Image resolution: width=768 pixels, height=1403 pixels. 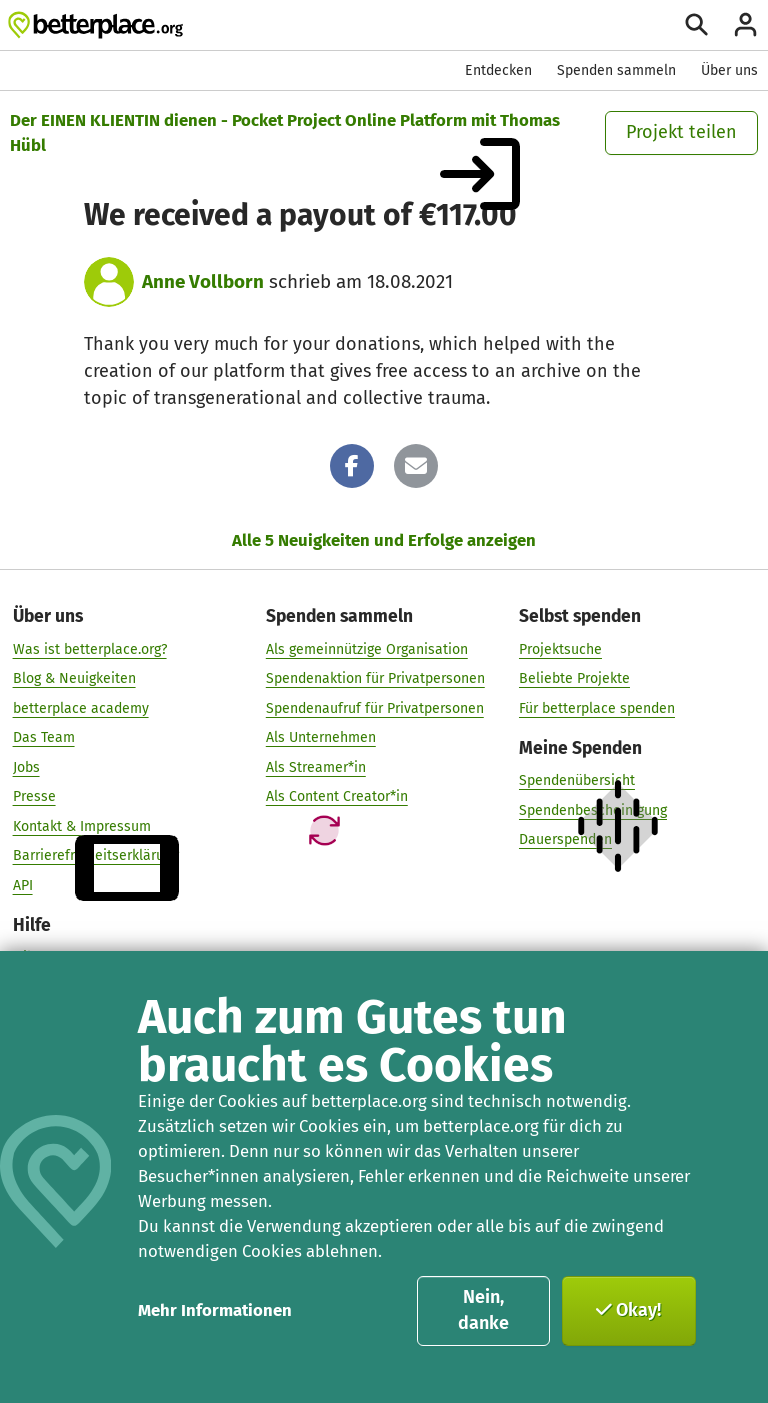 I want to click on refresh or reload content, so click(x=324, y=830).